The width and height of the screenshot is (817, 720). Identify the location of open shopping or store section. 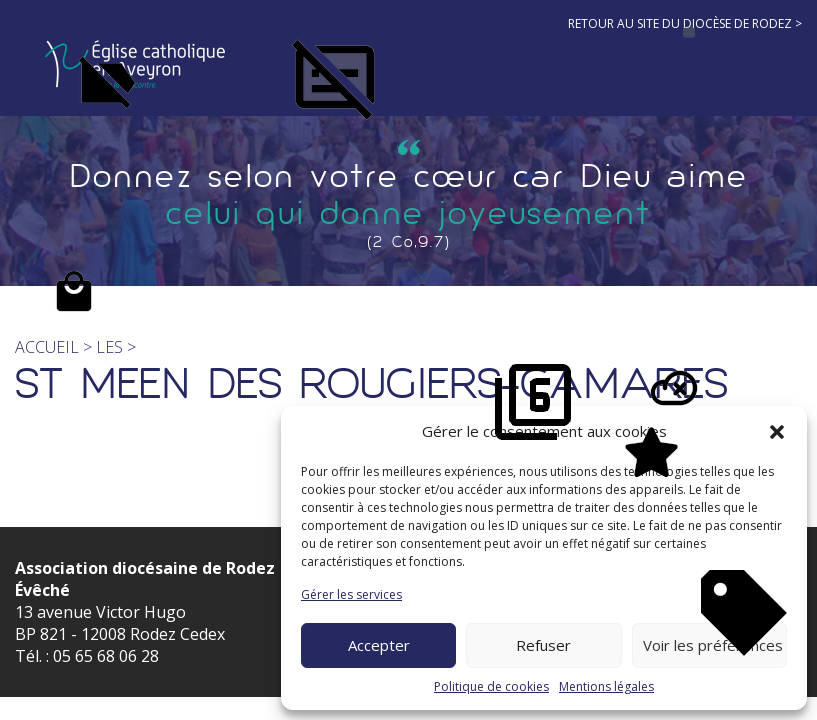
(74, 292).